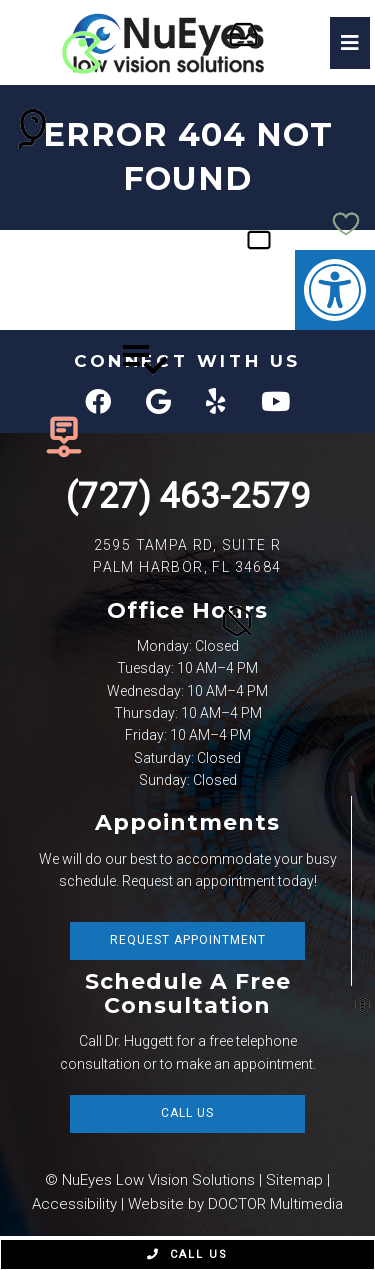  I want to click on add to favorites, so click(346, 223).